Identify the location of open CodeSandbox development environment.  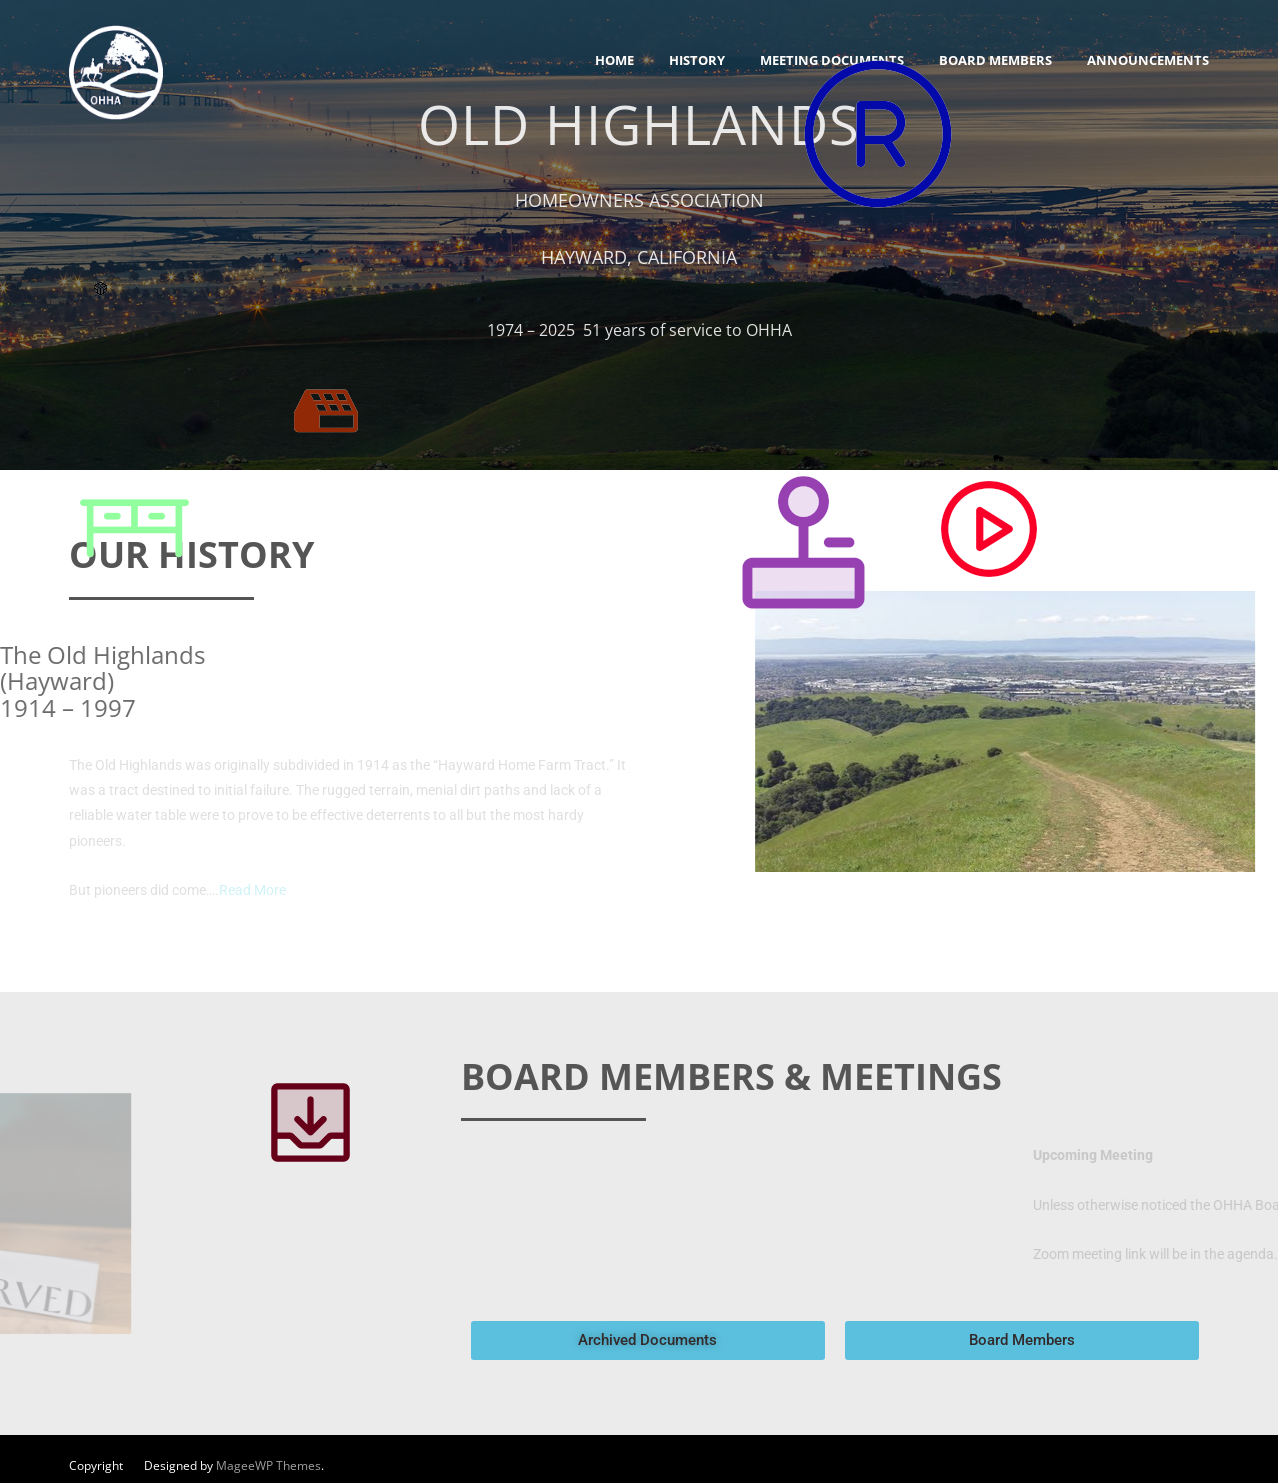
(100, 288).